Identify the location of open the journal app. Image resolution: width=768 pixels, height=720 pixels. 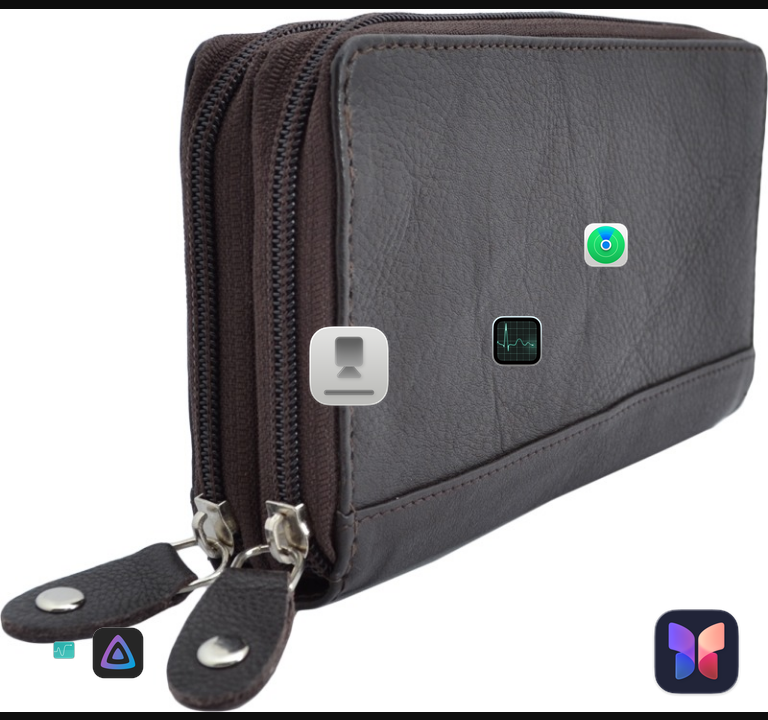
(696, 651).